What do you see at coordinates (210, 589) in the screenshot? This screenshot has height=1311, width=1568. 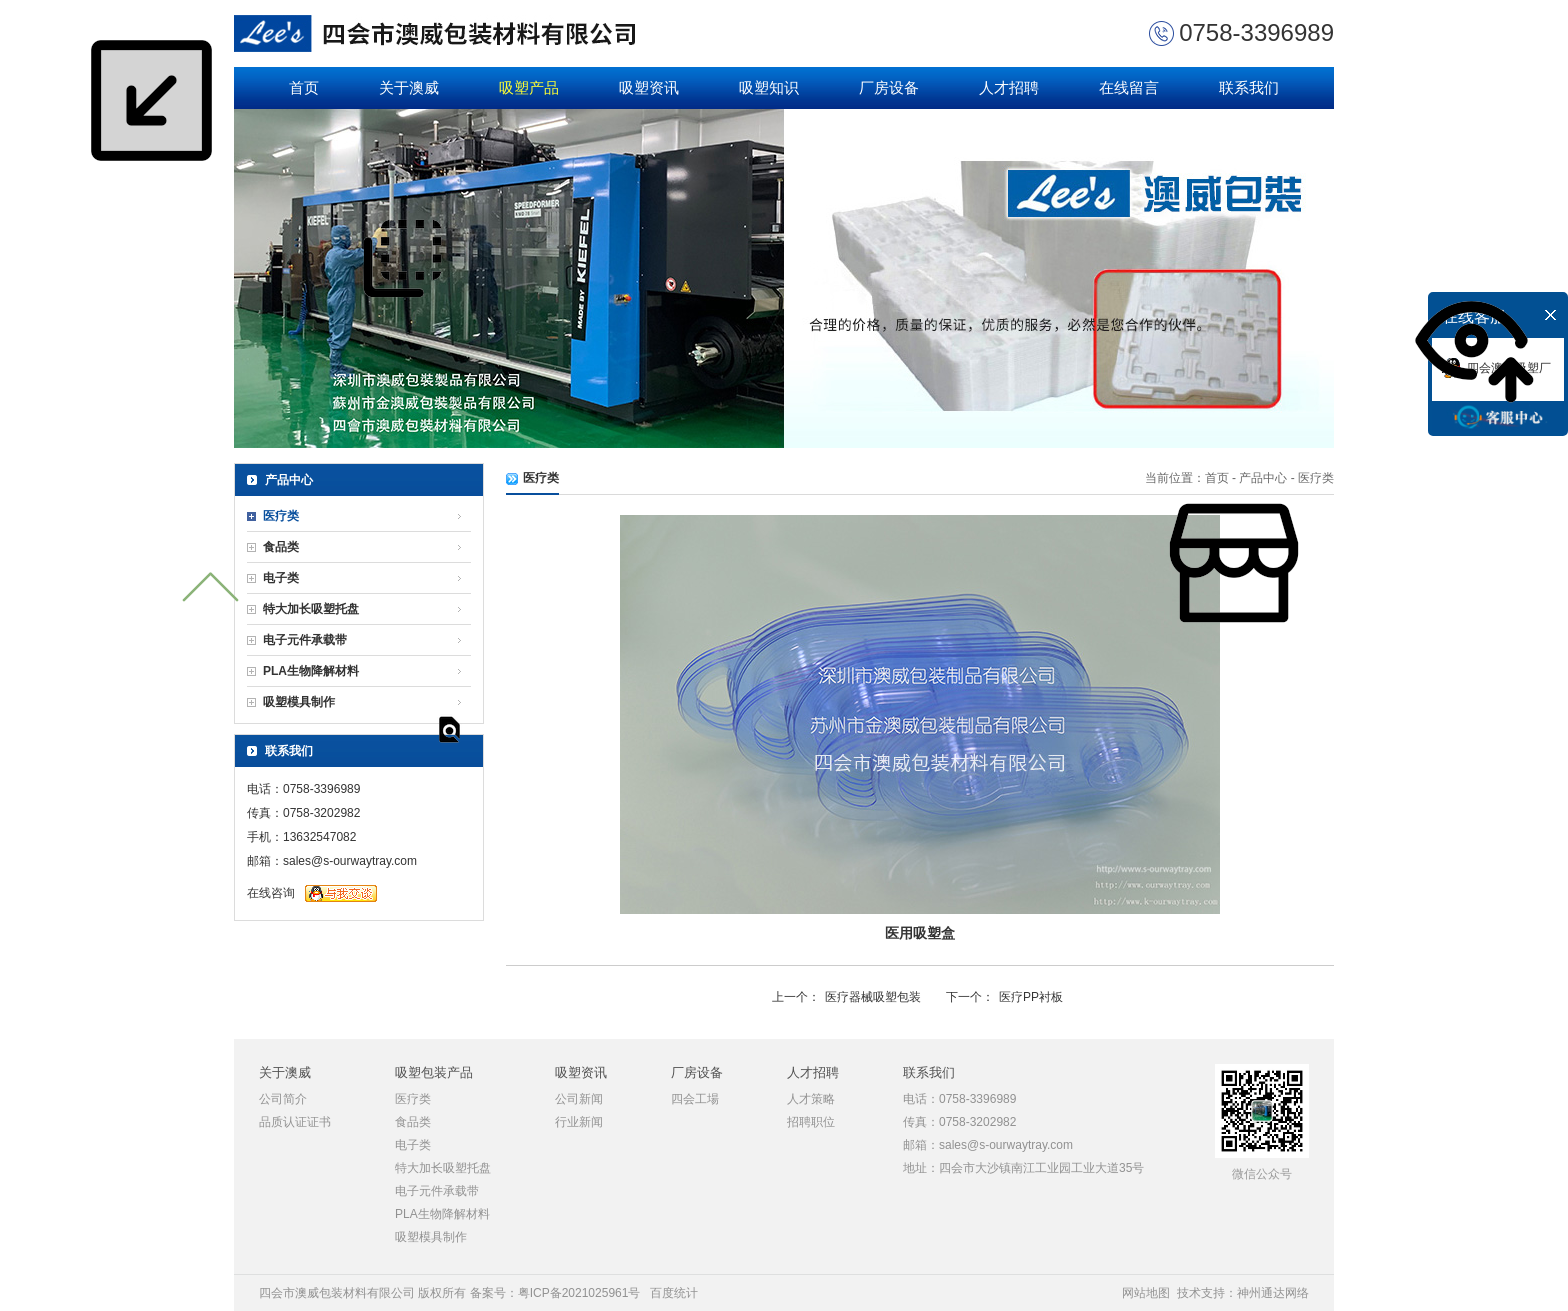 I see `collapse an expanded section` at bounding box center [210, 589].